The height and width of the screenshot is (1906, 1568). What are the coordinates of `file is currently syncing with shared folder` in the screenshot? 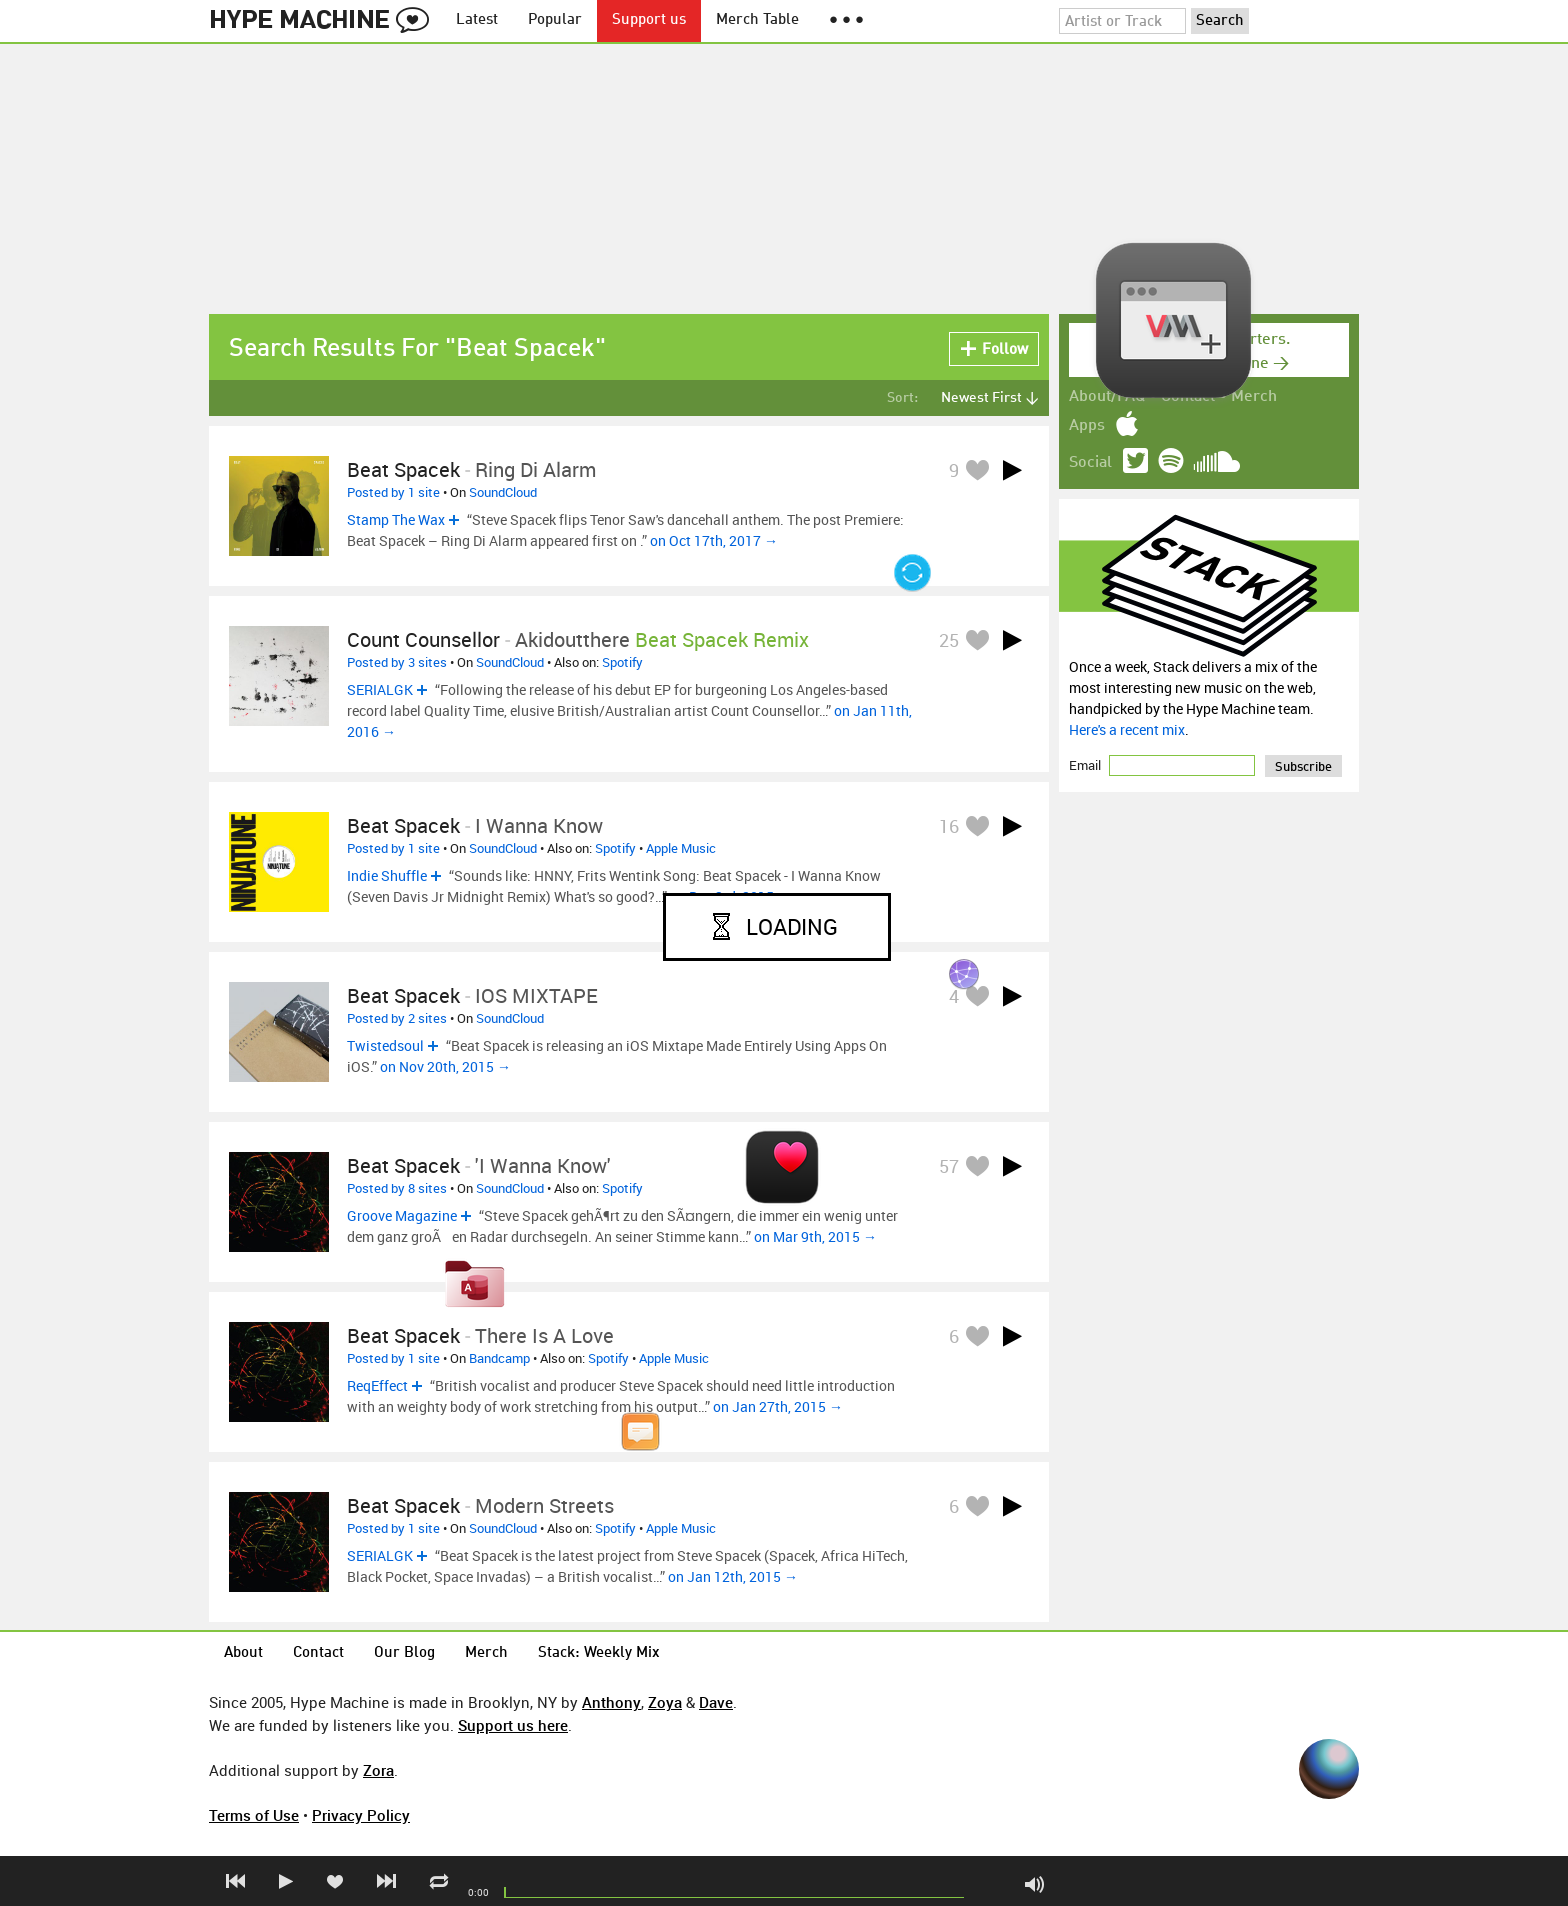 It's located at (912, 572).